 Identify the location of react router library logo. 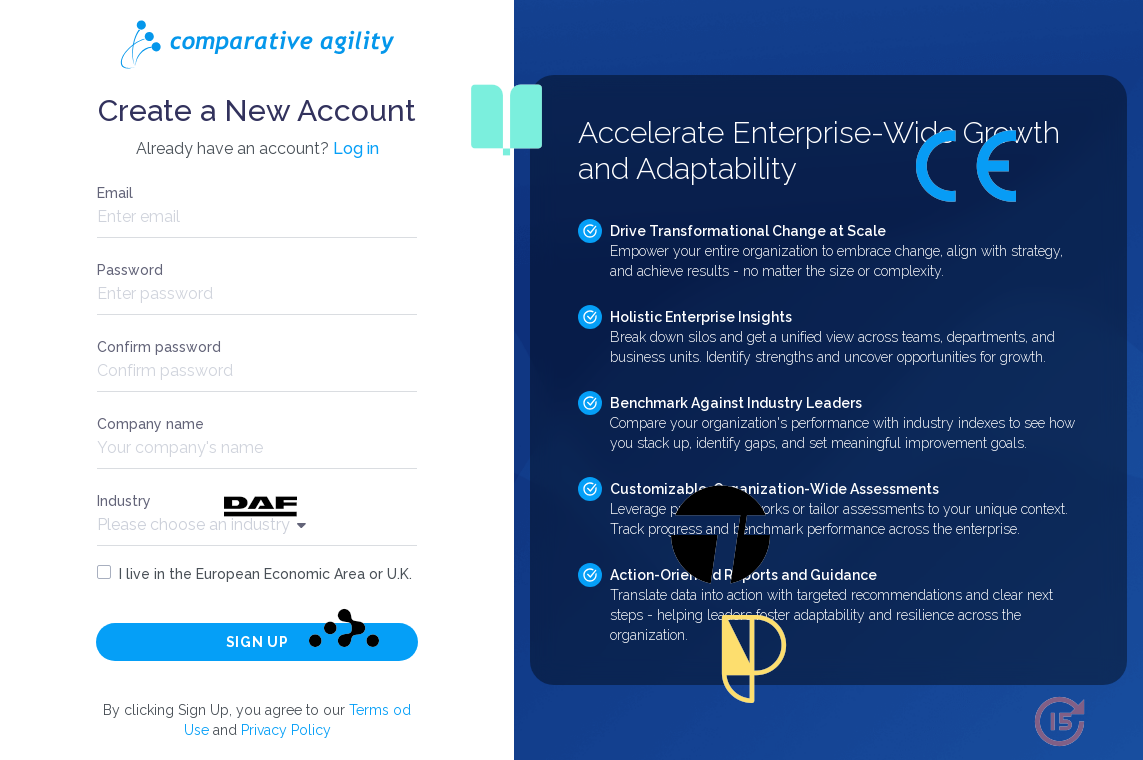
(344, 628).